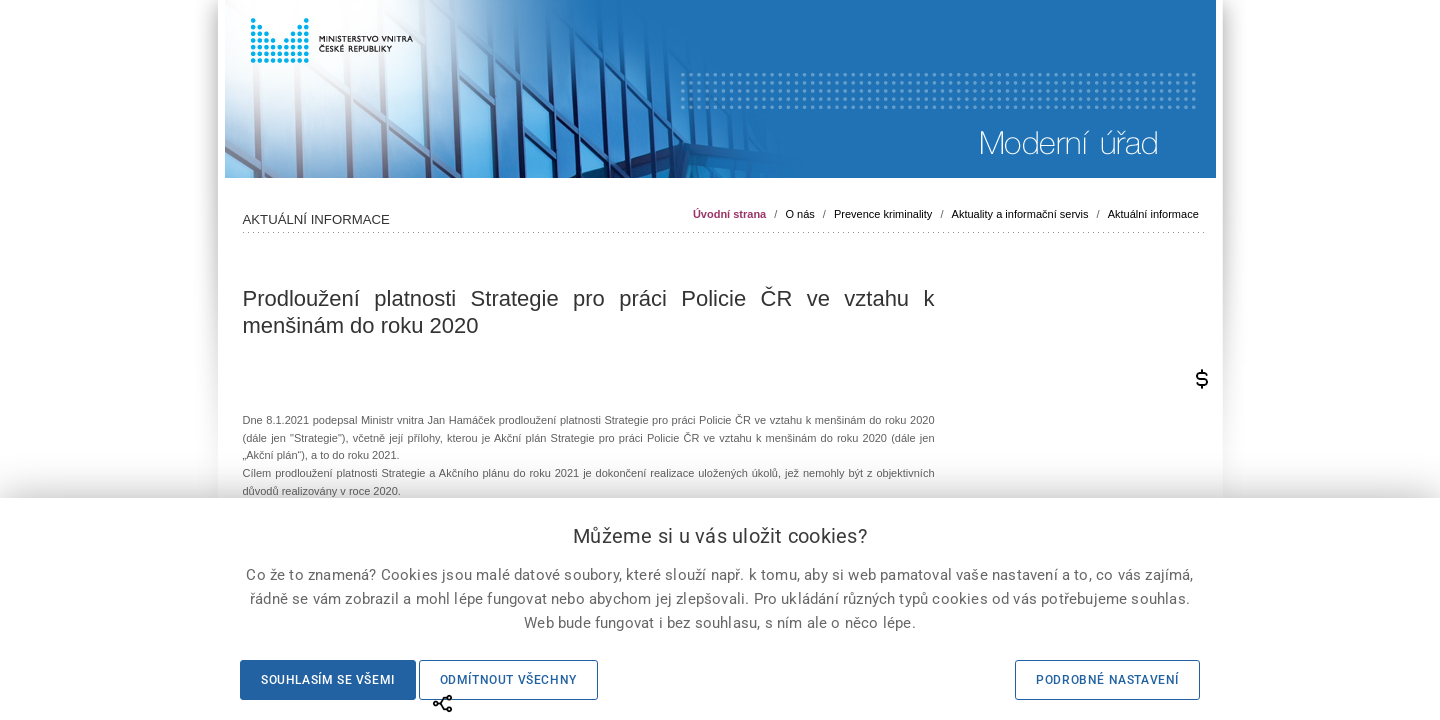 The image size is (1440, 720). I want to click on view pricing or payment options, so click(1202, 379).